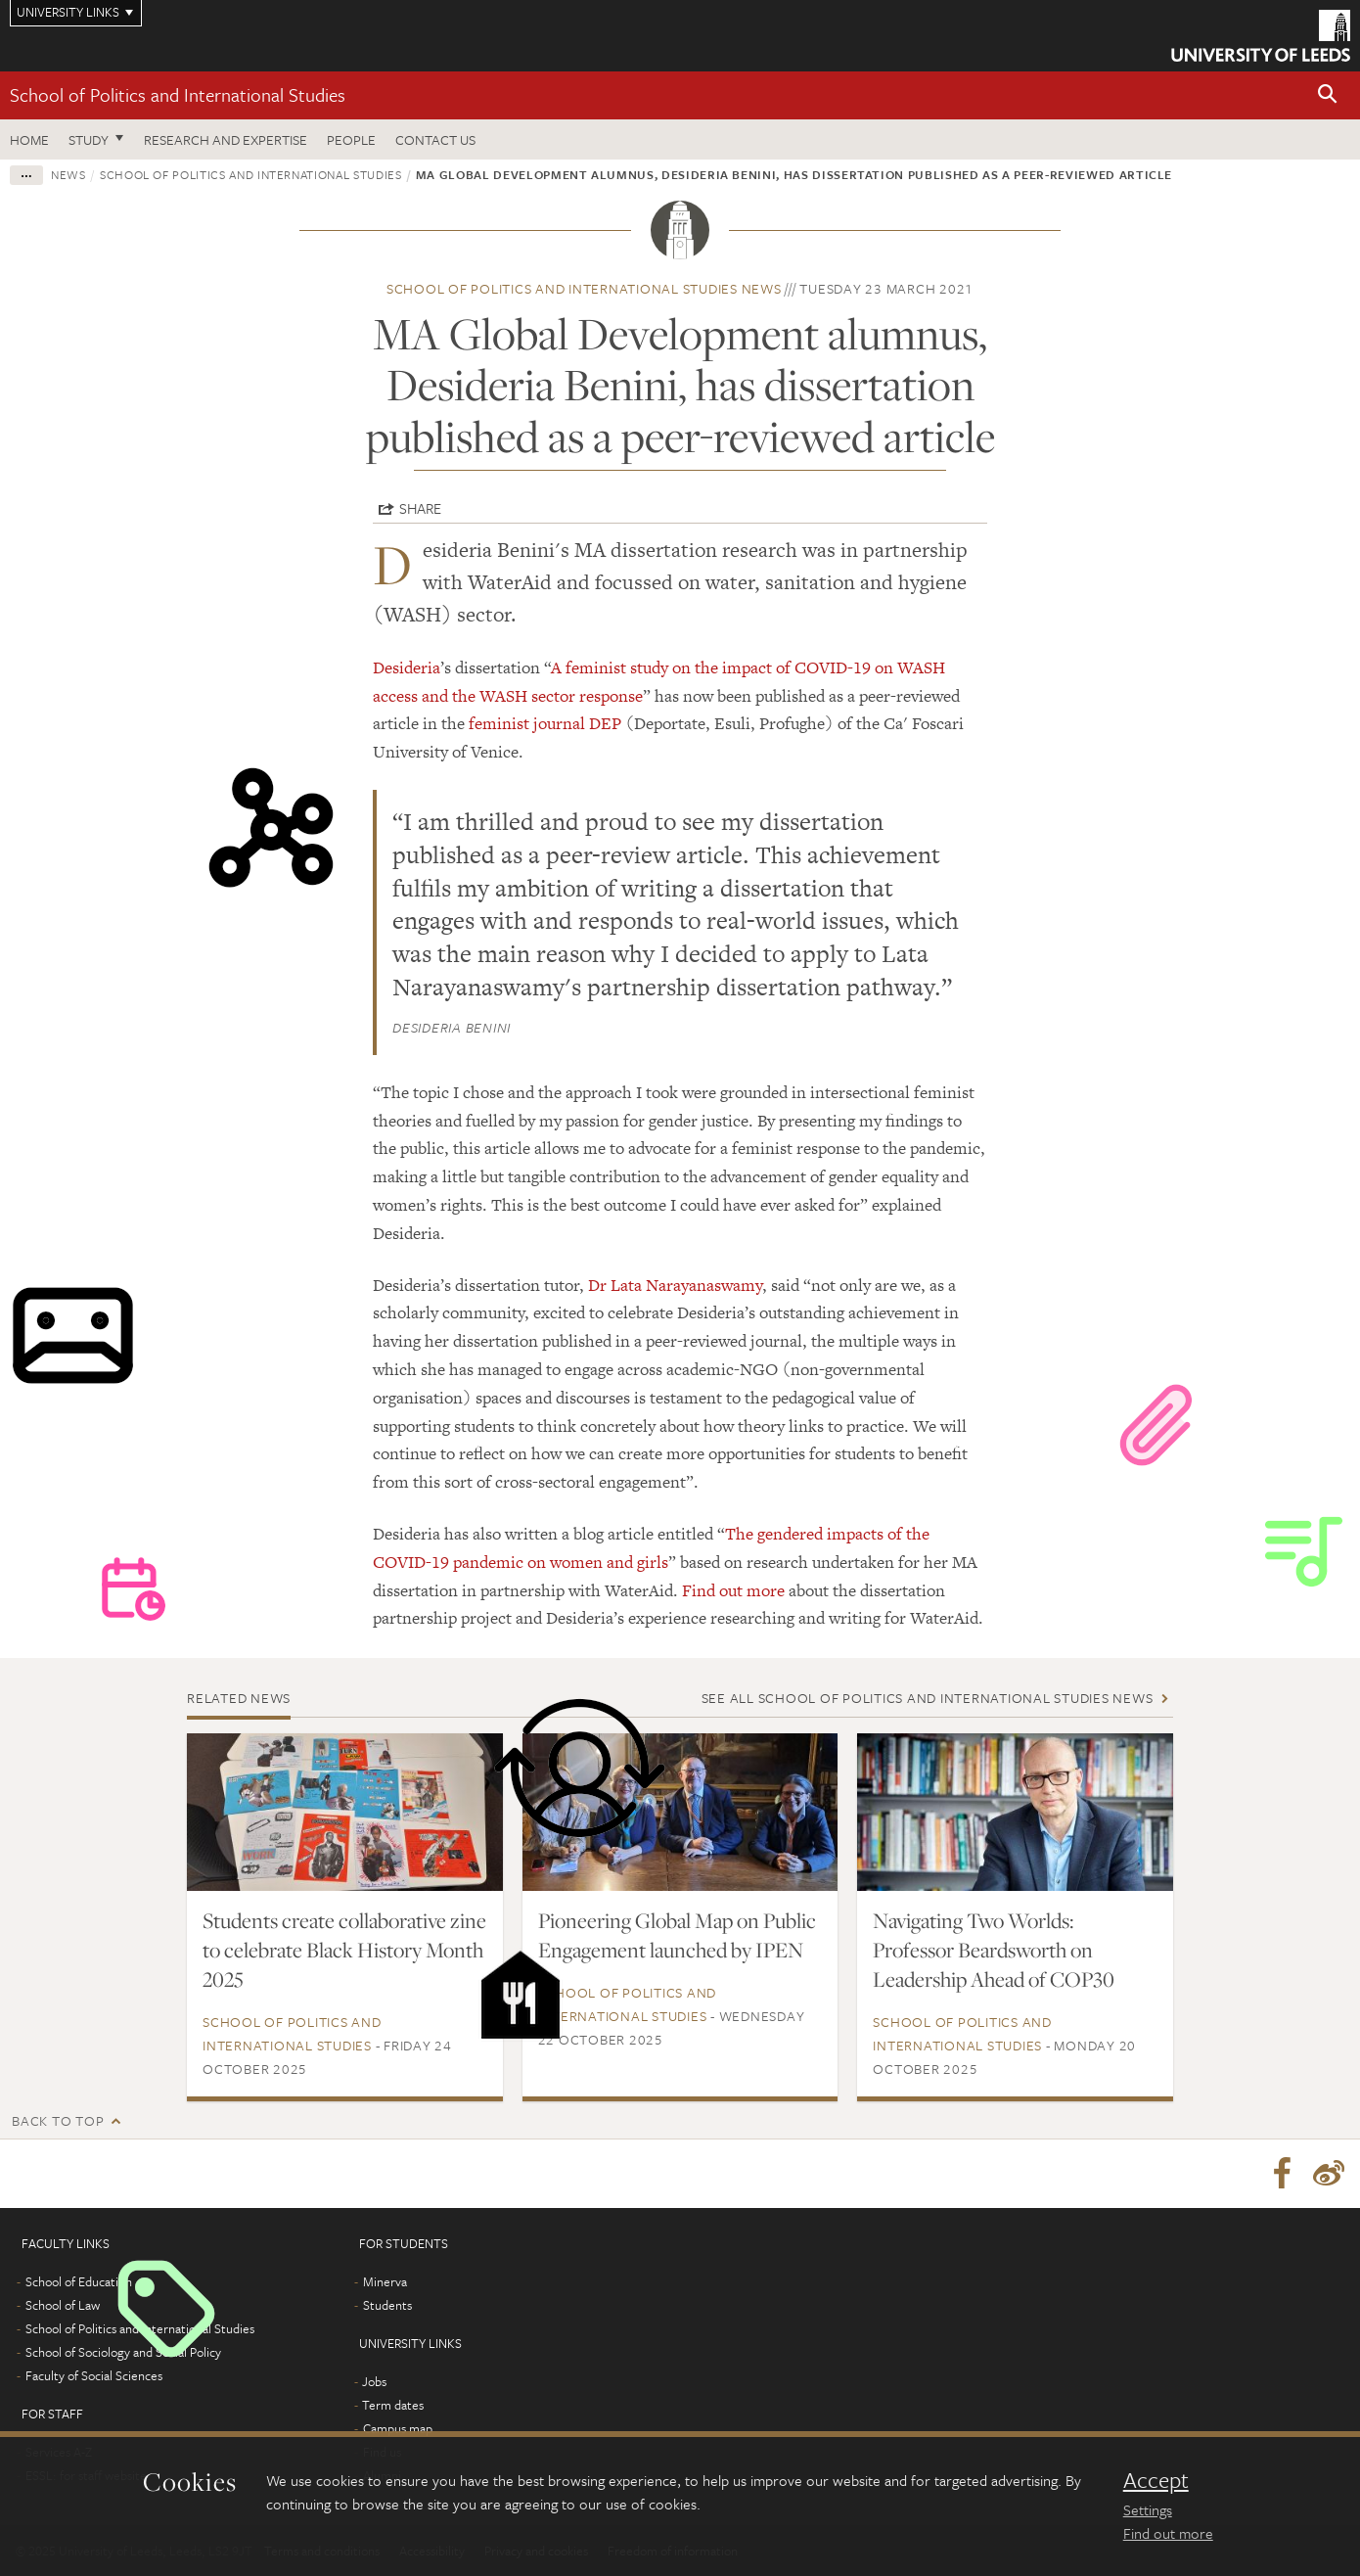  What do you see at coordinates (72, 1335) in the screenshot?
I see `access audio recordings or cassette archives` at bounding box center [72, 1335].